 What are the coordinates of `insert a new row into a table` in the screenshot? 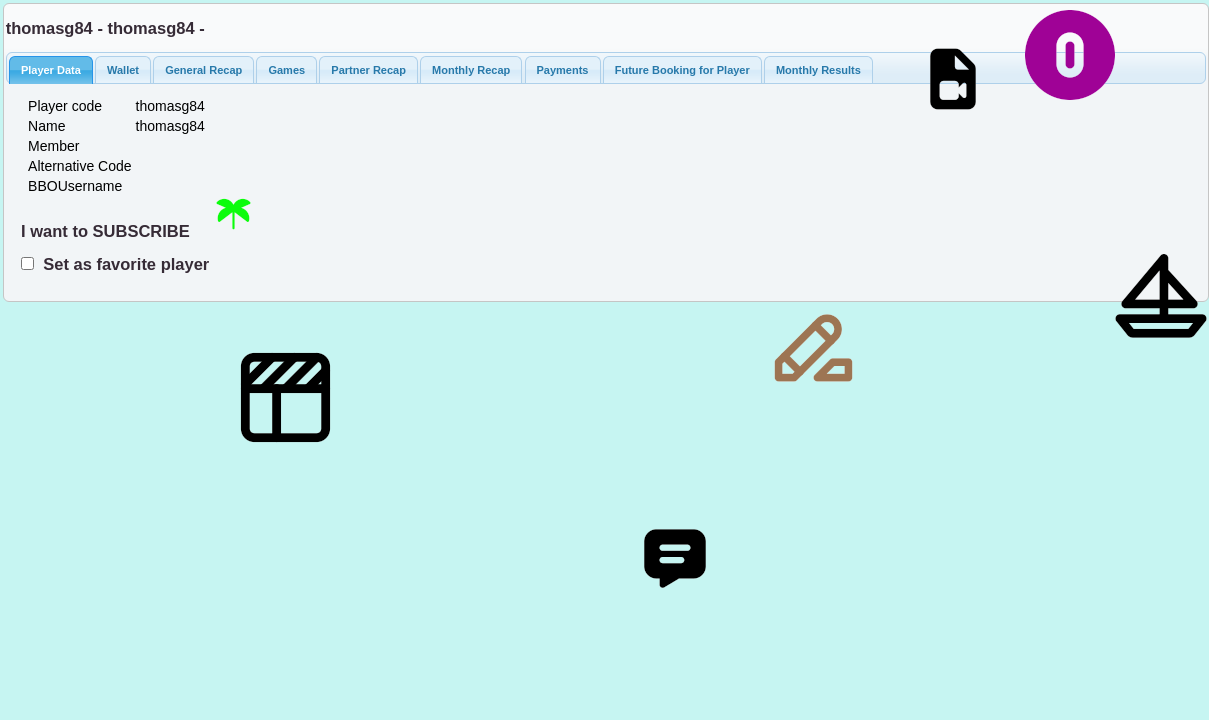 It's located at (285, 397).